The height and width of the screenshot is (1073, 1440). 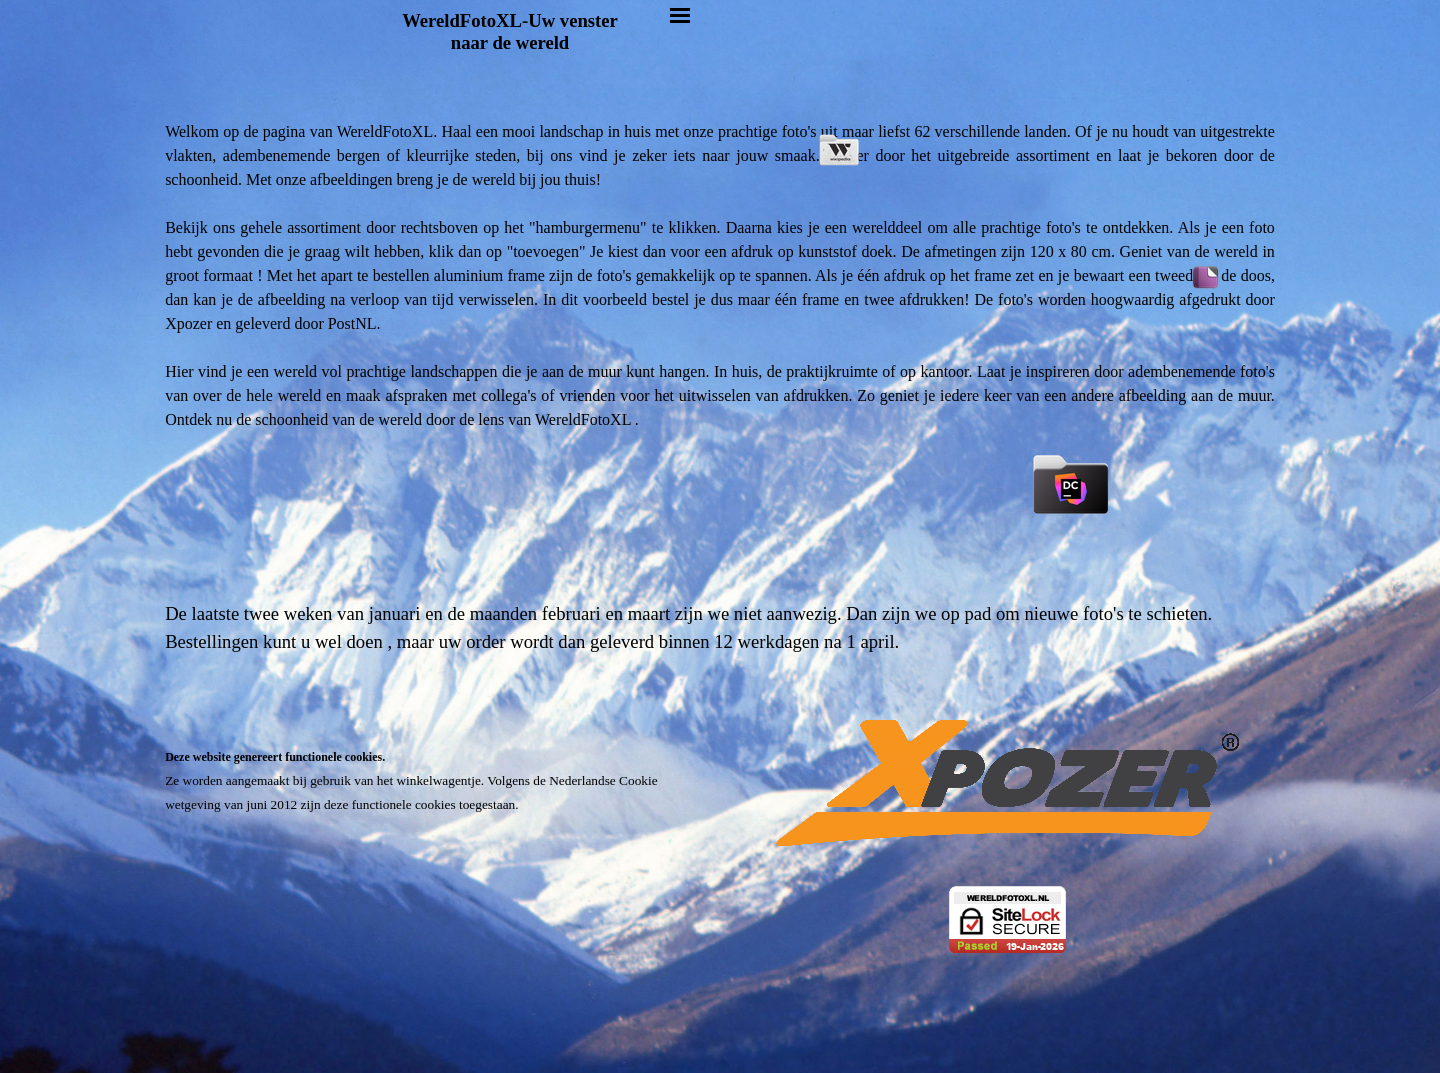 I want to click on change desktop wallpaper settings, so click(x=1205, y=276).